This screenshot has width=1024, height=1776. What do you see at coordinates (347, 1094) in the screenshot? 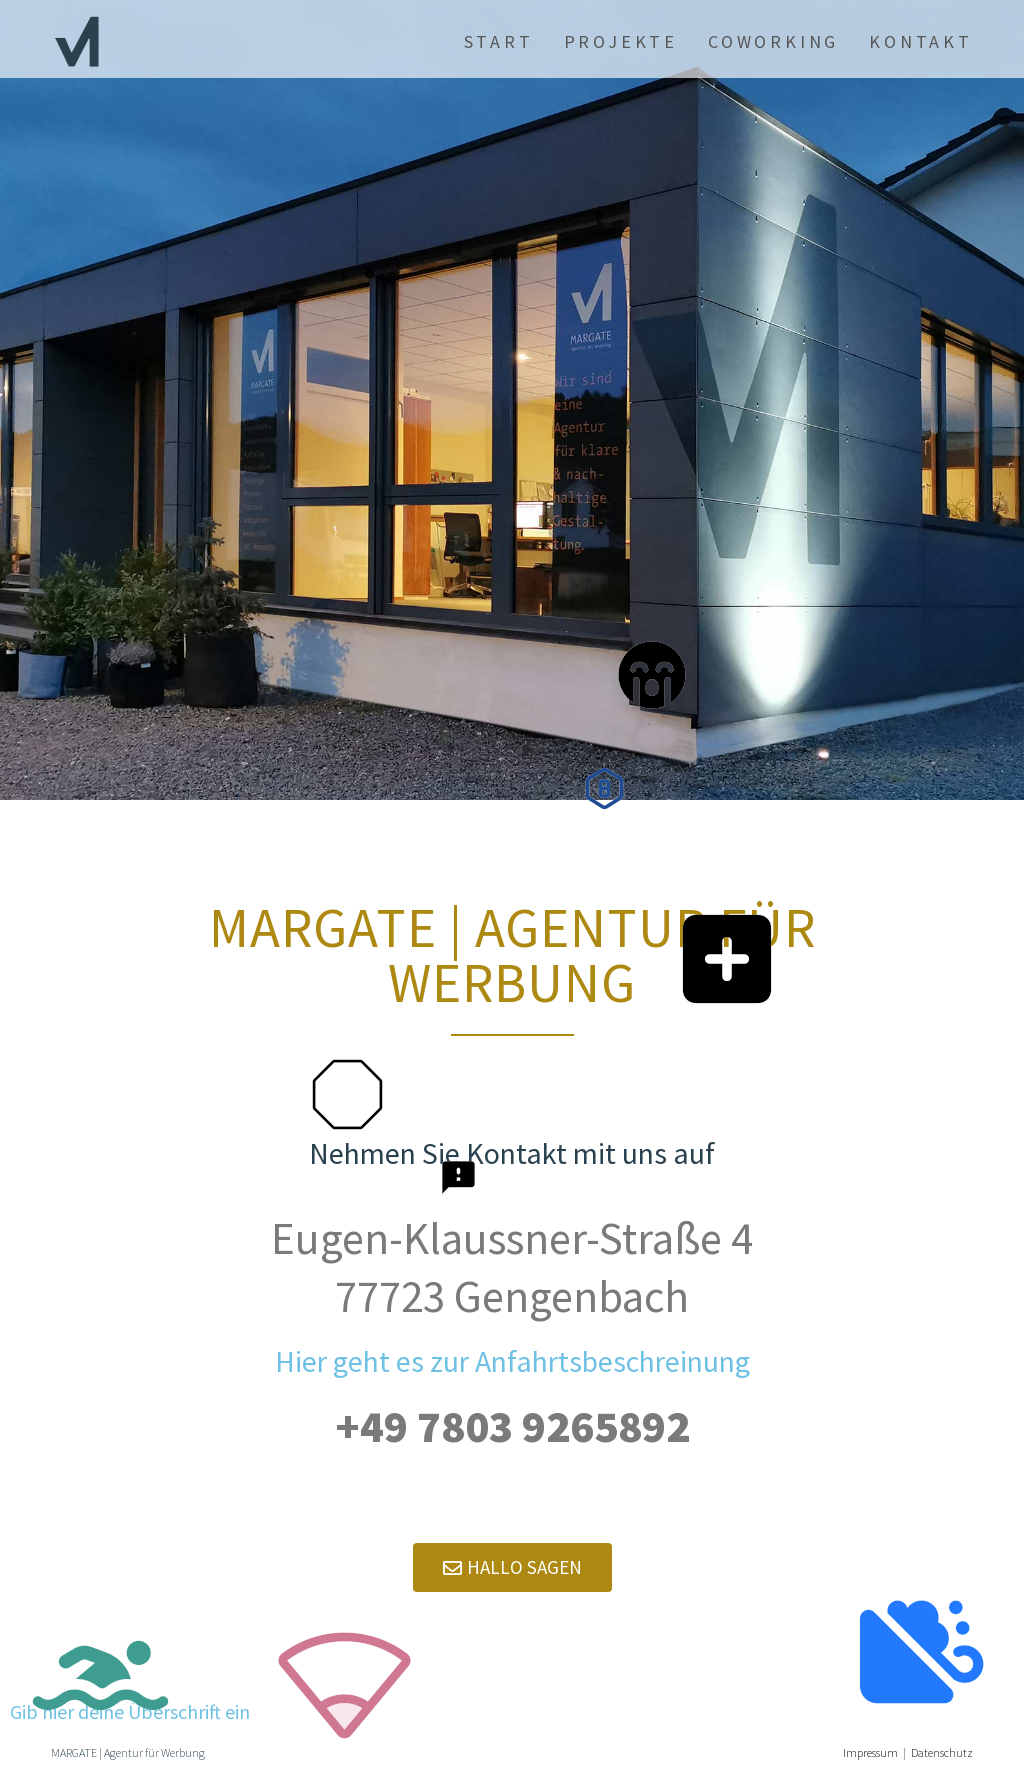
I see `stop or warning indicator` at bounding box center [347, 1094].